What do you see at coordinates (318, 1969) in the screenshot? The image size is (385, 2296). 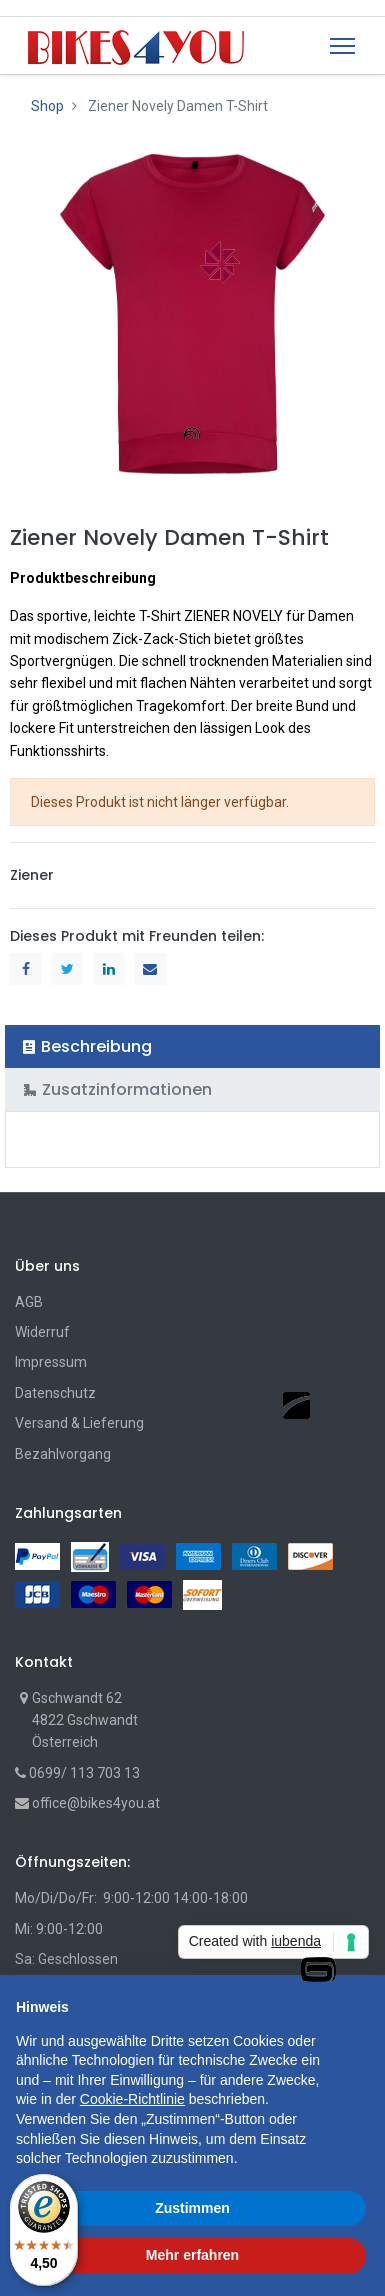 I see `open the Gameloft game launcher` at bounding box center [318, 1969].